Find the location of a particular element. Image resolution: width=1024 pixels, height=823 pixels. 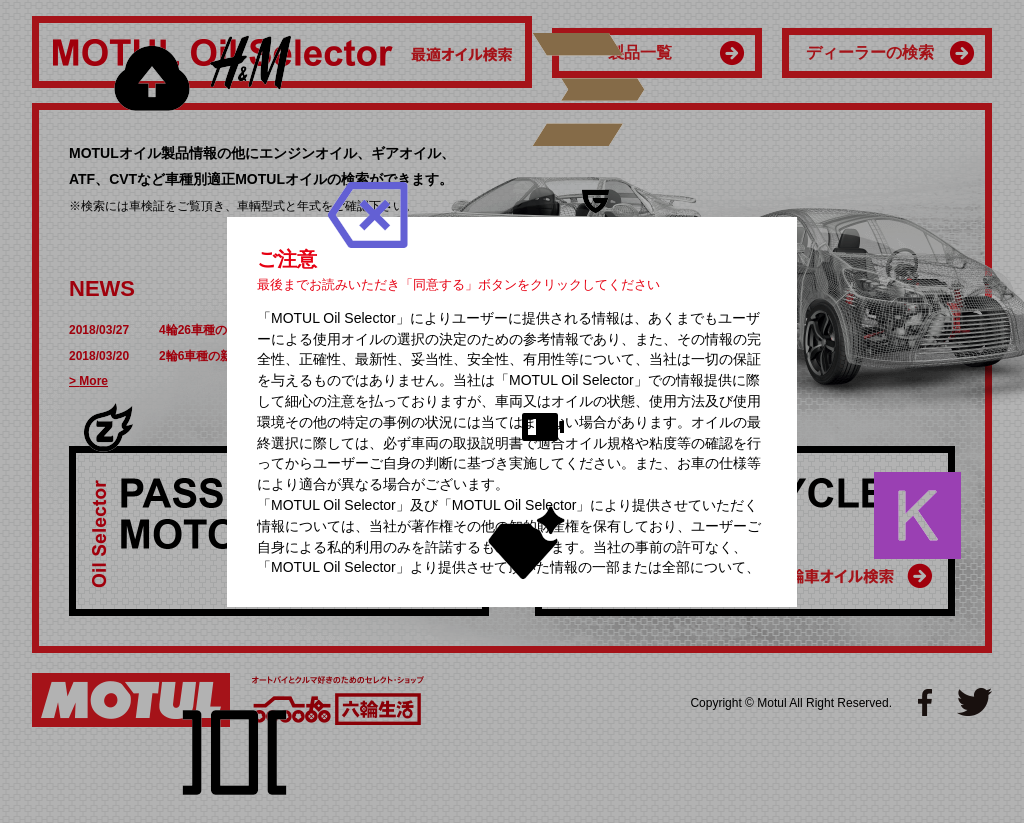

upload file to cloud storage is located at coordinates (152, 80).